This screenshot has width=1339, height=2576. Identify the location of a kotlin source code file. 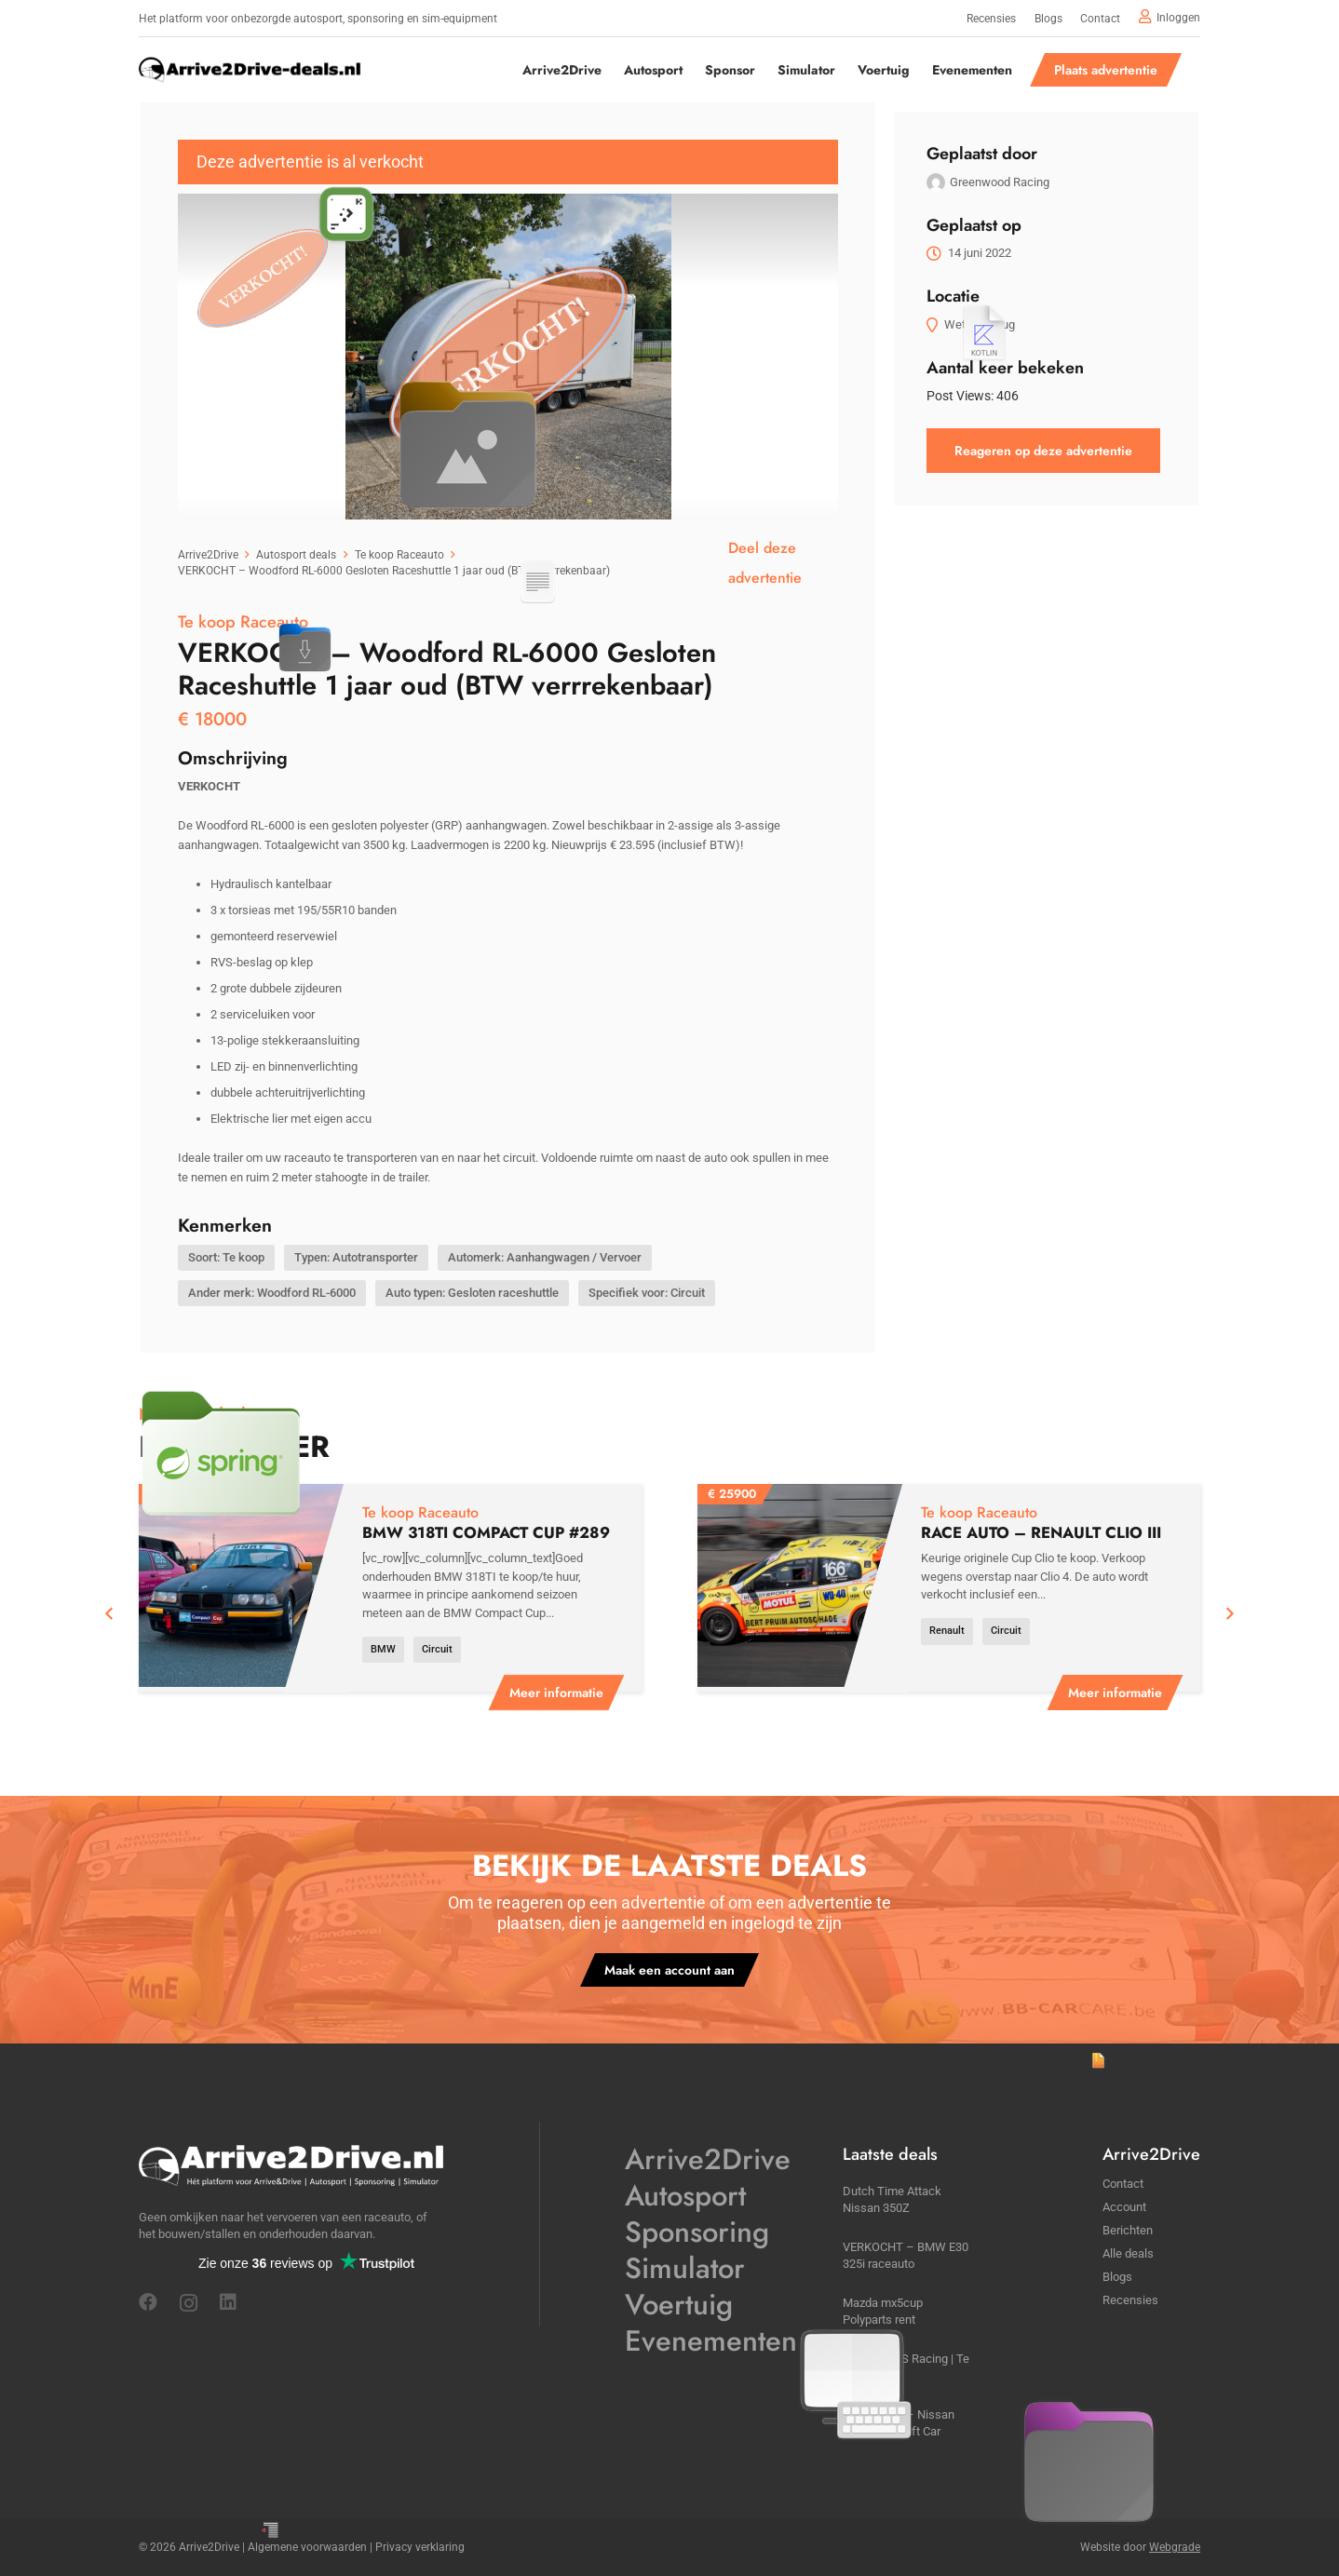
(984, 333).